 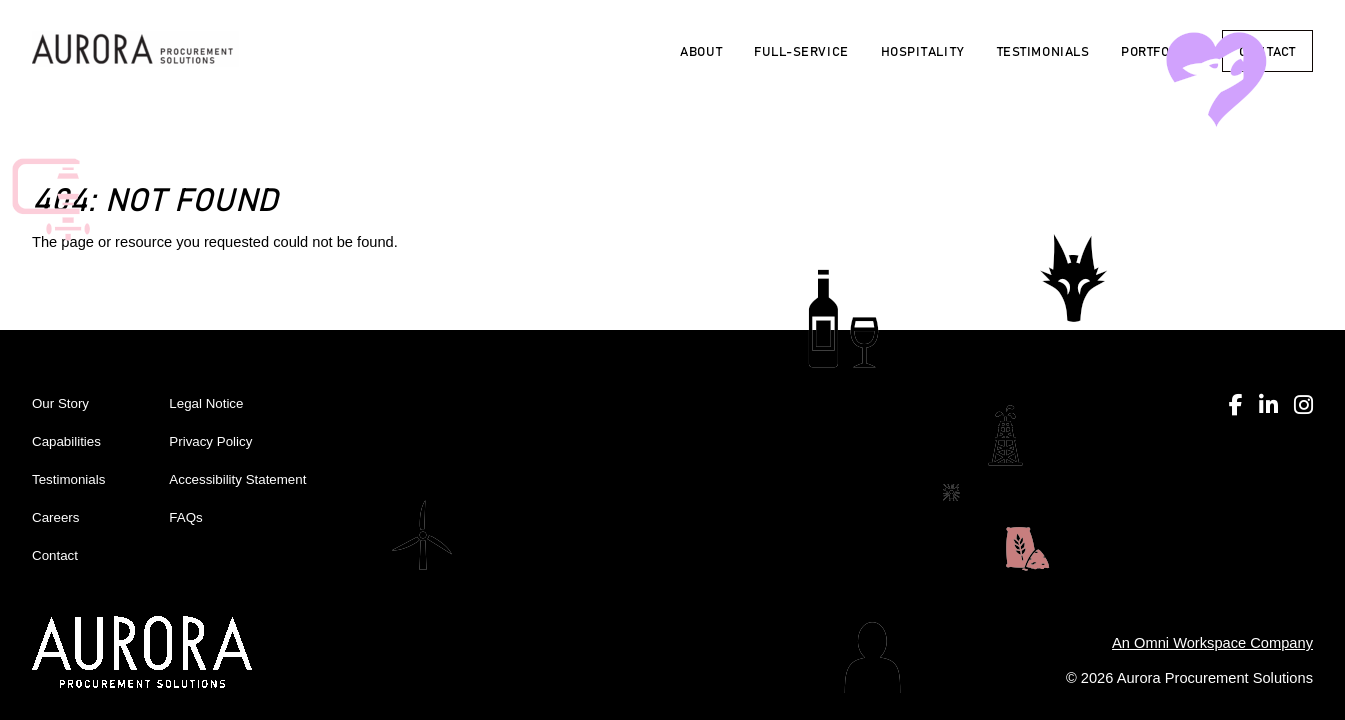 I want to click on indicates grain or wheat ingredient, so click(x=1027, y=548).